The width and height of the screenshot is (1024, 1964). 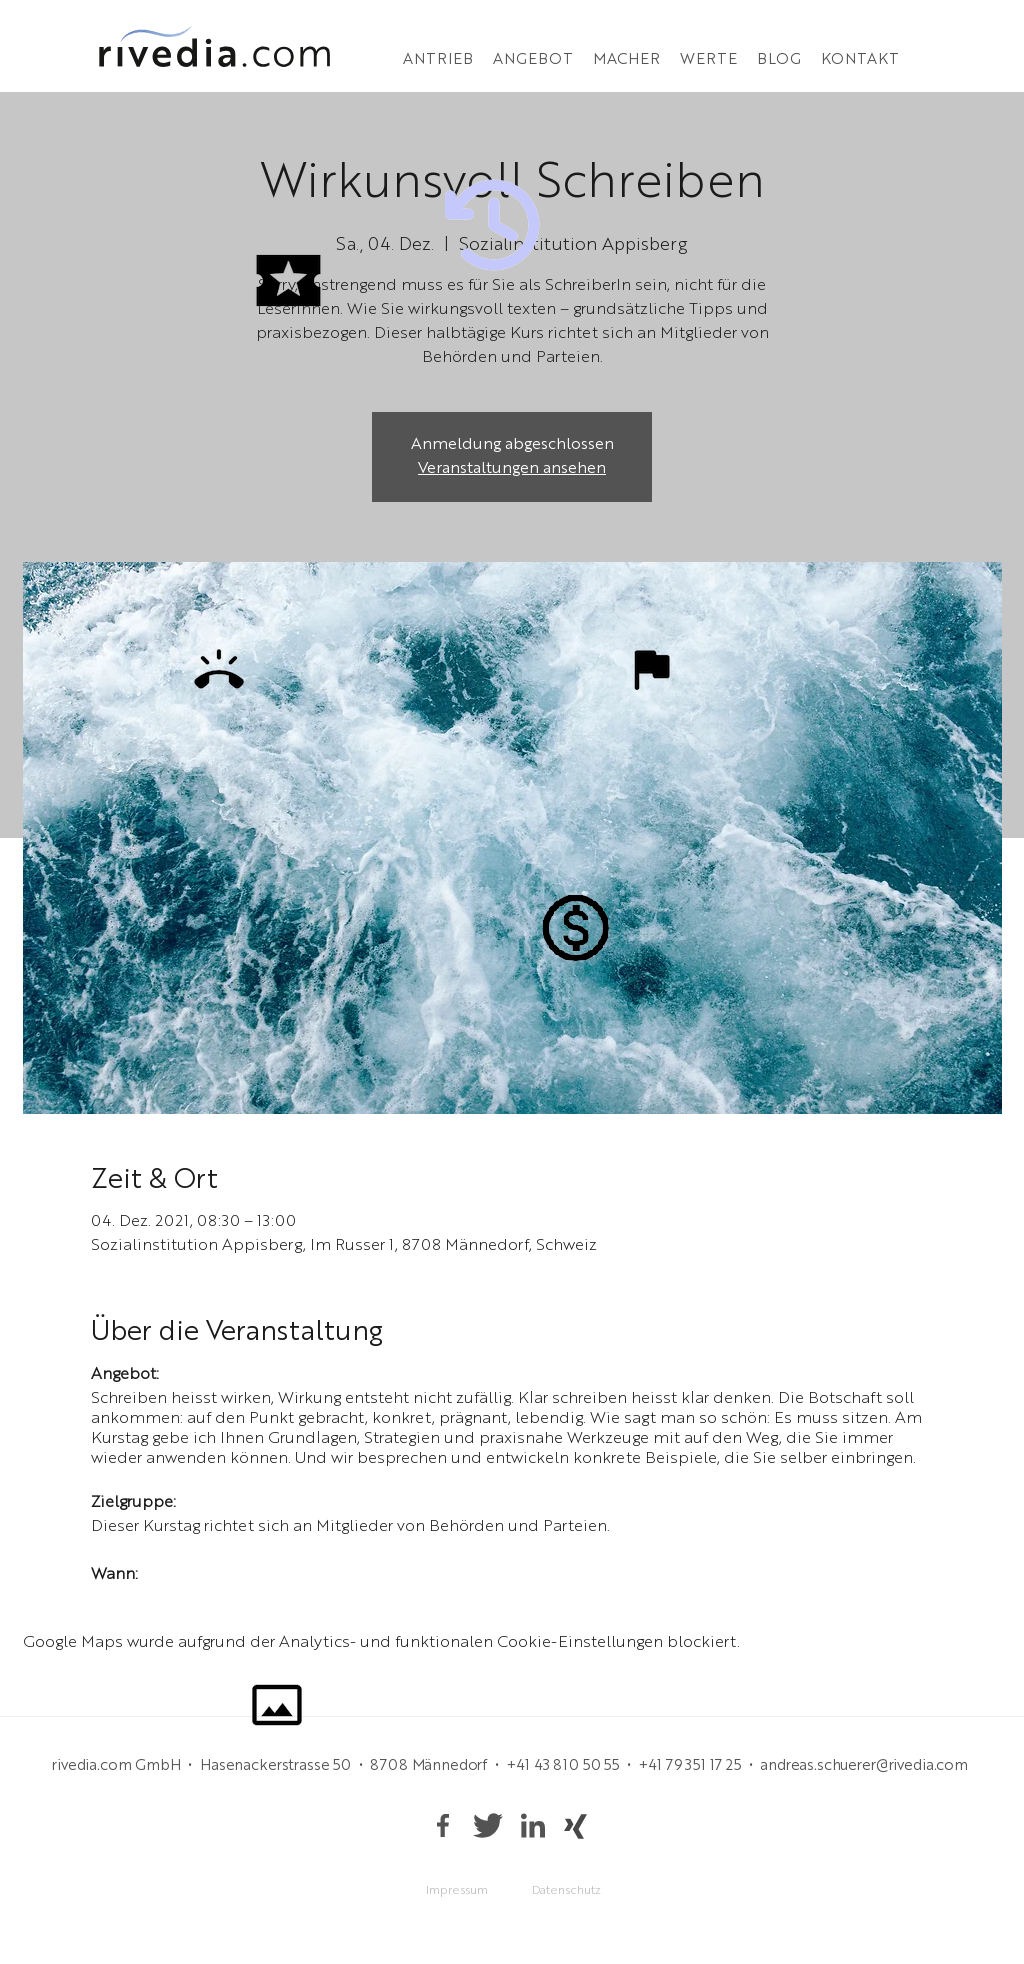 What do you see at coordinates (219, 670) in the screenshot?
I see `incoming call alert` at bounding box center [219, 670].